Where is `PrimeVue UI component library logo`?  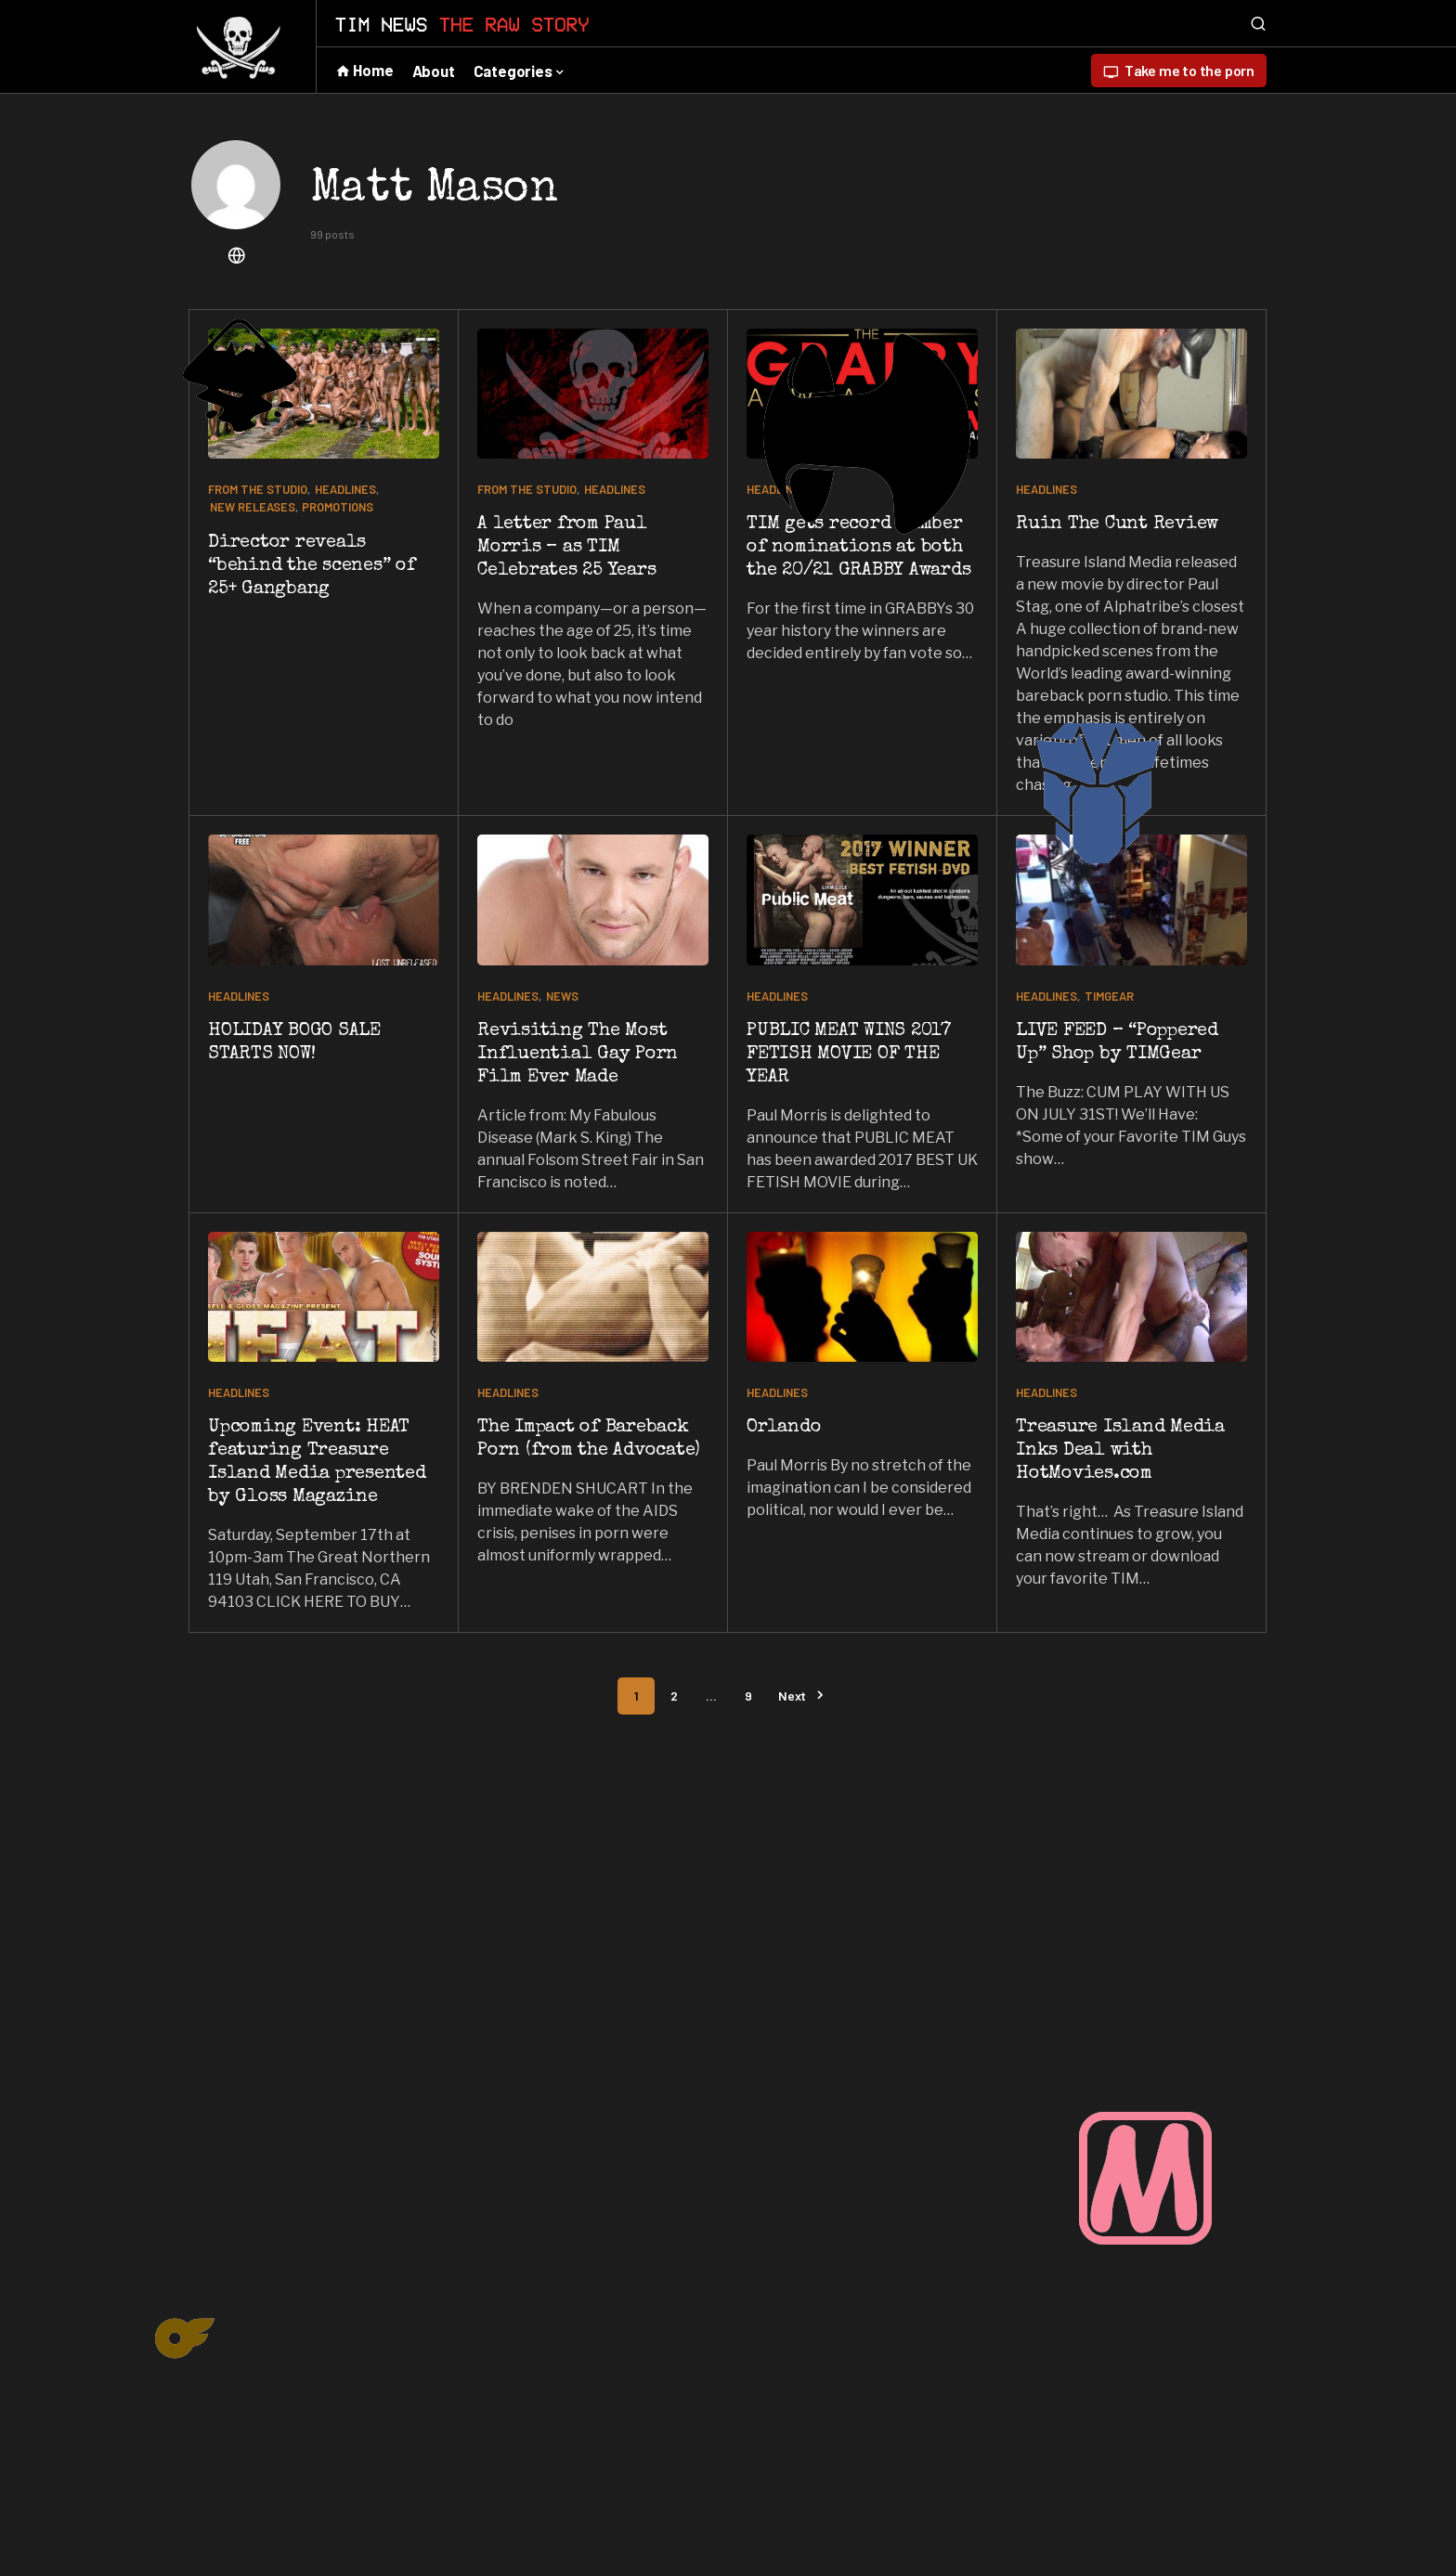 PrimeVue UI component library logo is located at coordinates (1098, 793).